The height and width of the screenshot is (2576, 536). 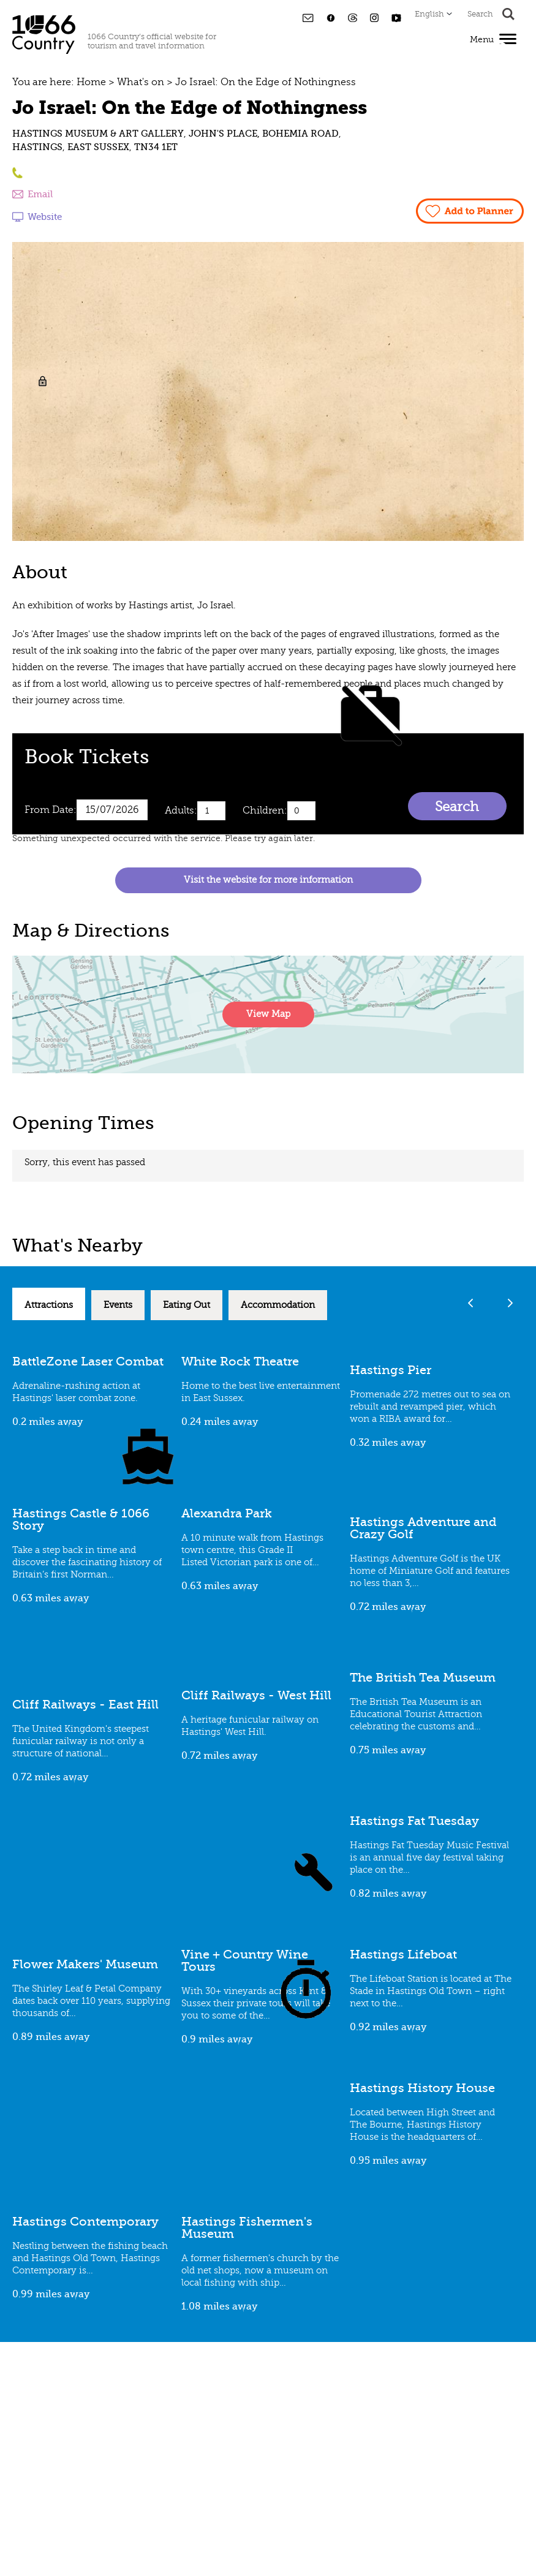 I want to click on disable work mode or work profile, so click(x=370, y=714).